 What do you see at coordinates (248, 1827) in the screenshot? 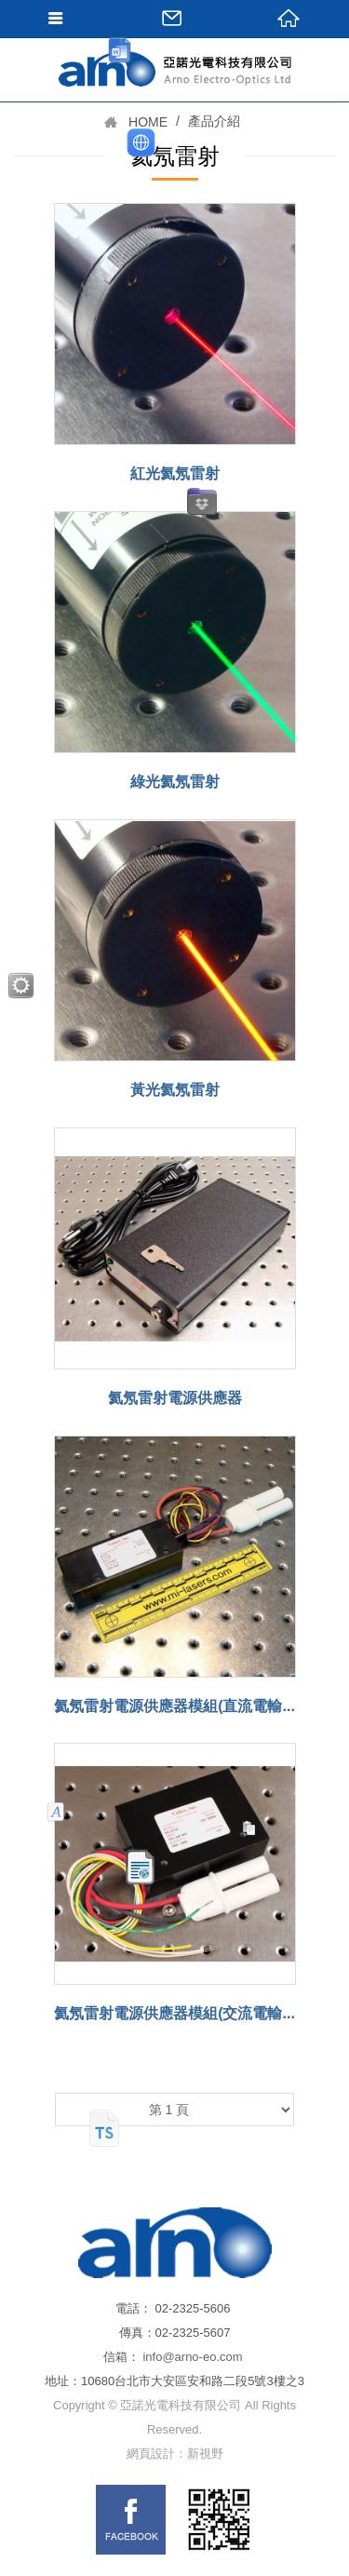
I see `paste content from clipboard` at bounding box center [248, 1827].